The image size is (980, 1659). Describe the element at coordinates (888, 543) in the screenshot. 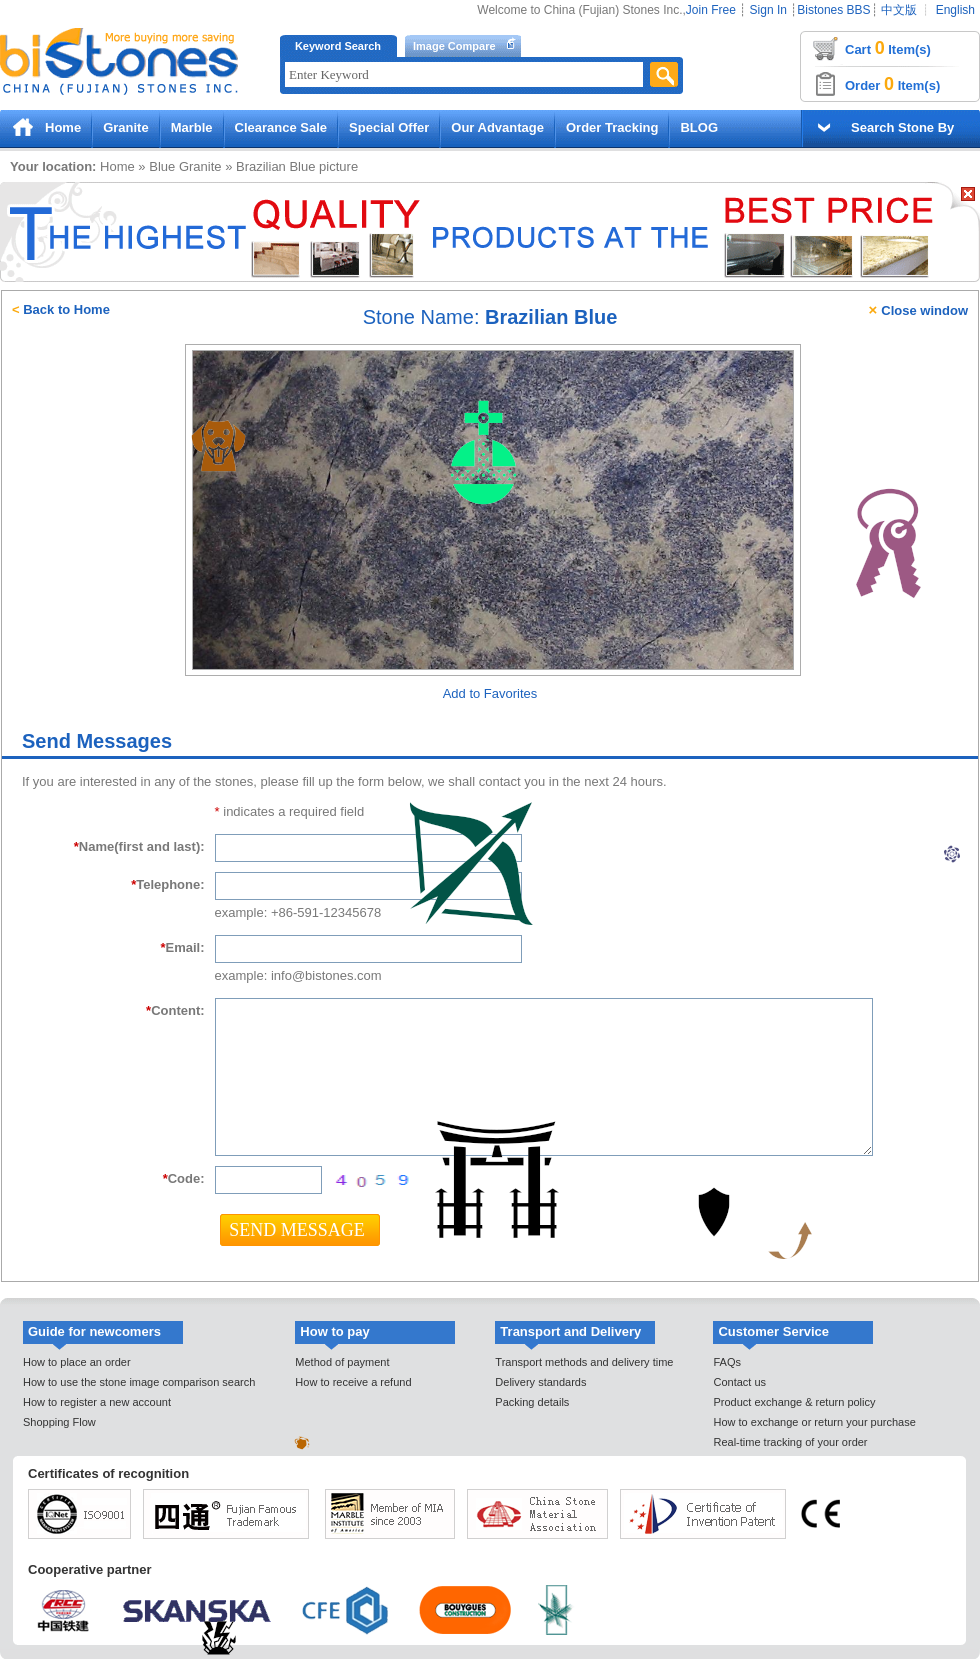

I see `access property or home management settings` at that location.